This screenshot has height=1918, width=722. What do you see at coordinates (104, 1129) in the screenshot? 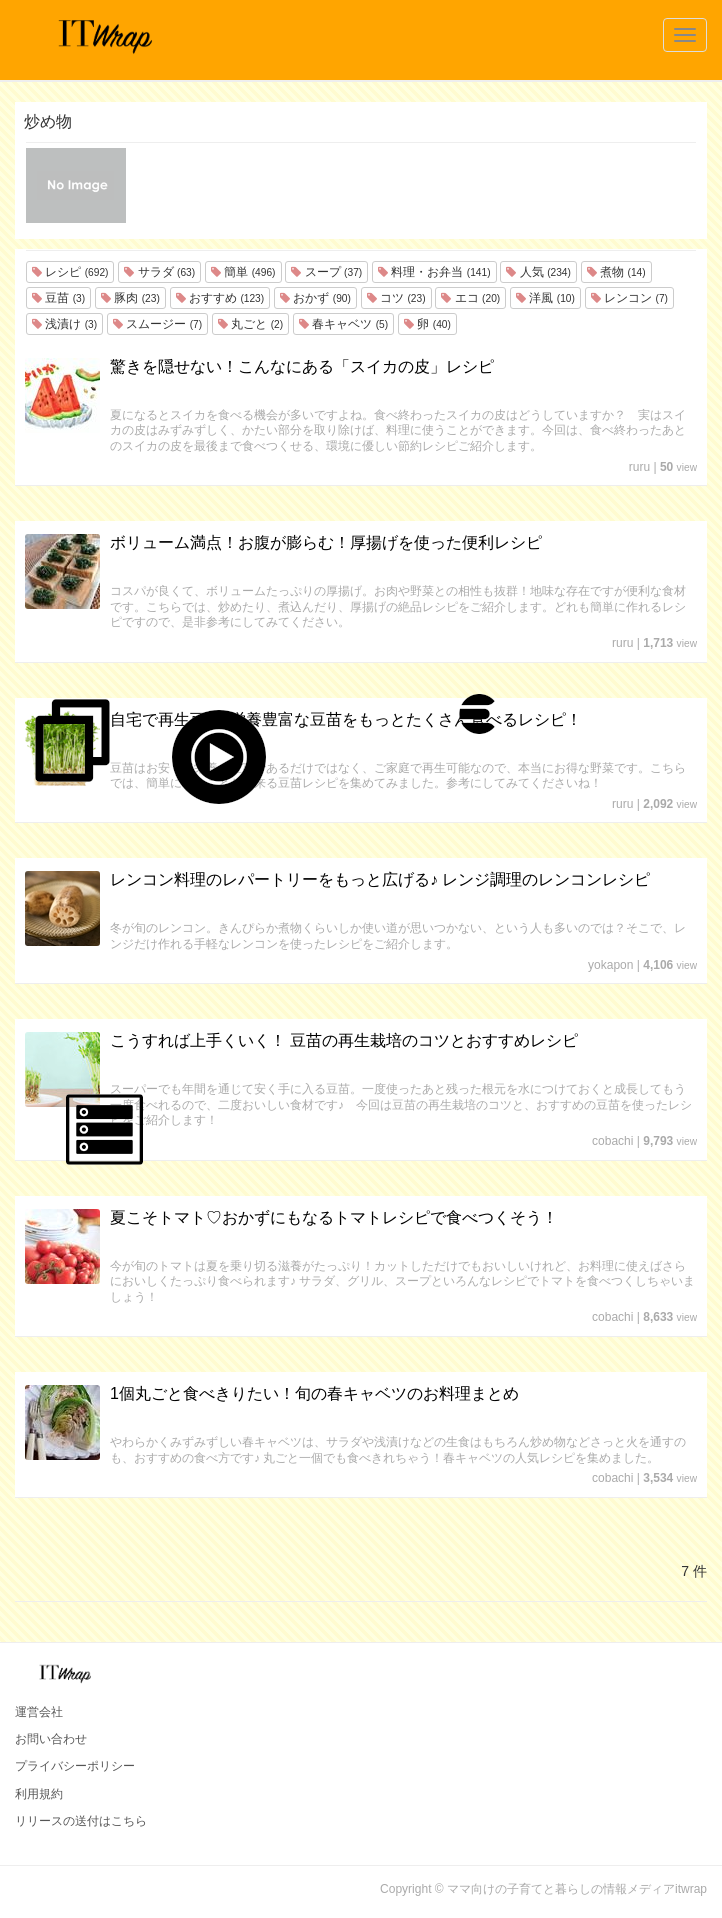
I see `openmediavault network-attached storage application` at bounding box center [104, 1129].